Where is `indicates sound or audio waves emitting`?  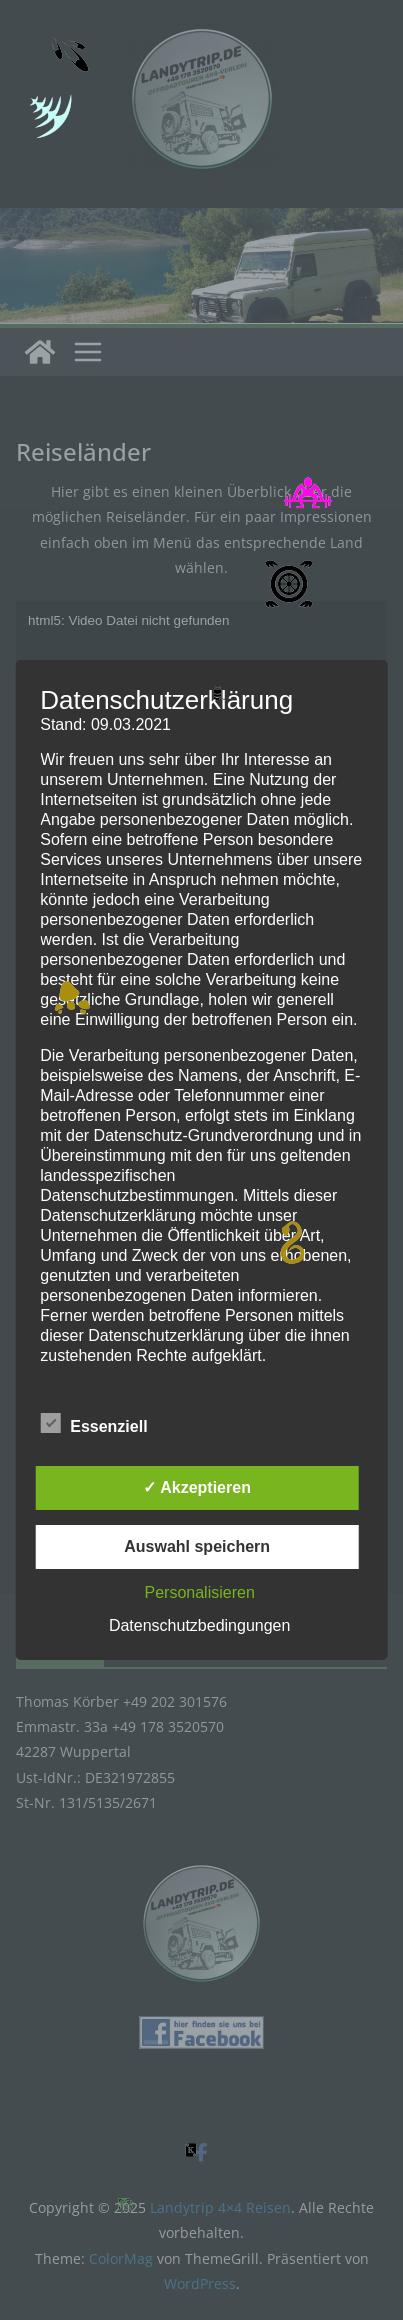
indicates sound or audio waves emitting is located at coordinates (49, 116).